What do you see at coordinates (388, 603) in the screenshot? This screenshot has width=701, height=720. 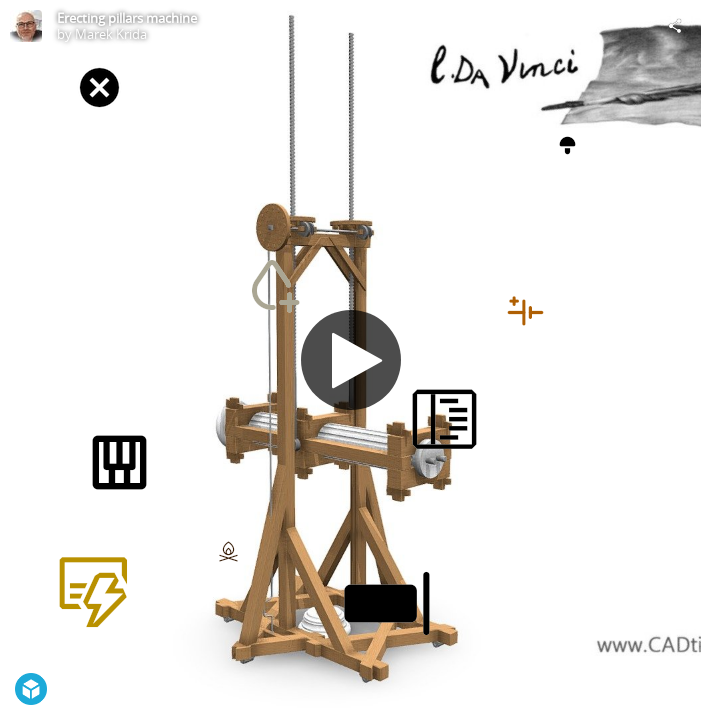 I see `align content to the right` at bounding box center [388, 603].